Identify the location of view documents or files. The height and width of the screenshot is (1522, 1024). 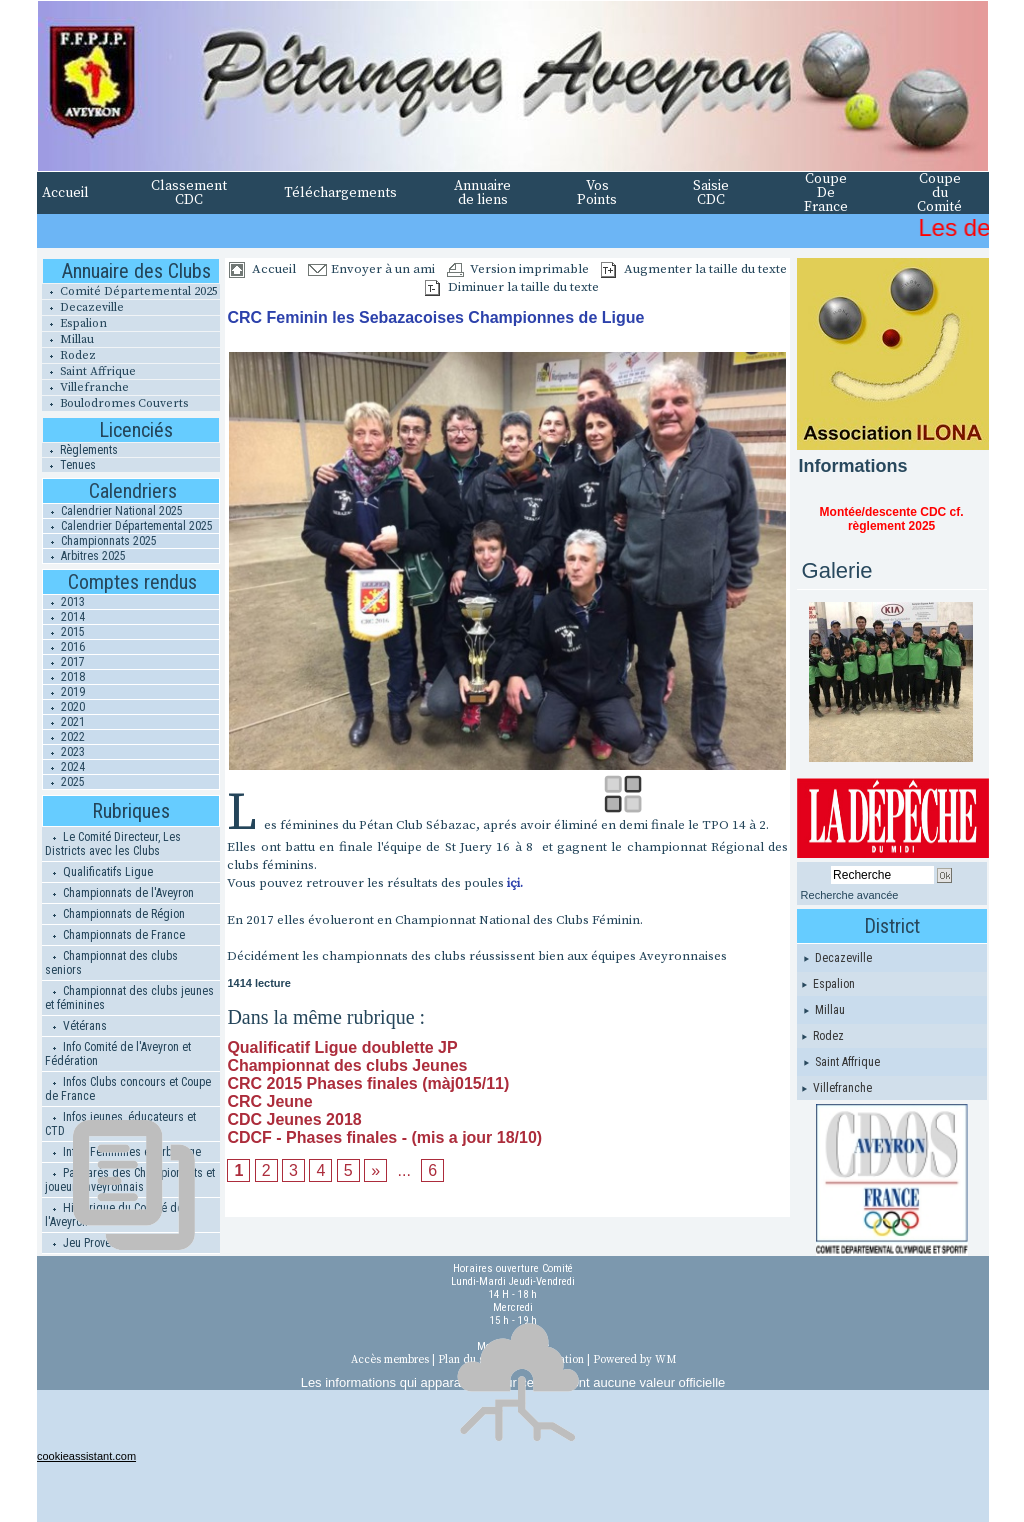
(138, 1185).